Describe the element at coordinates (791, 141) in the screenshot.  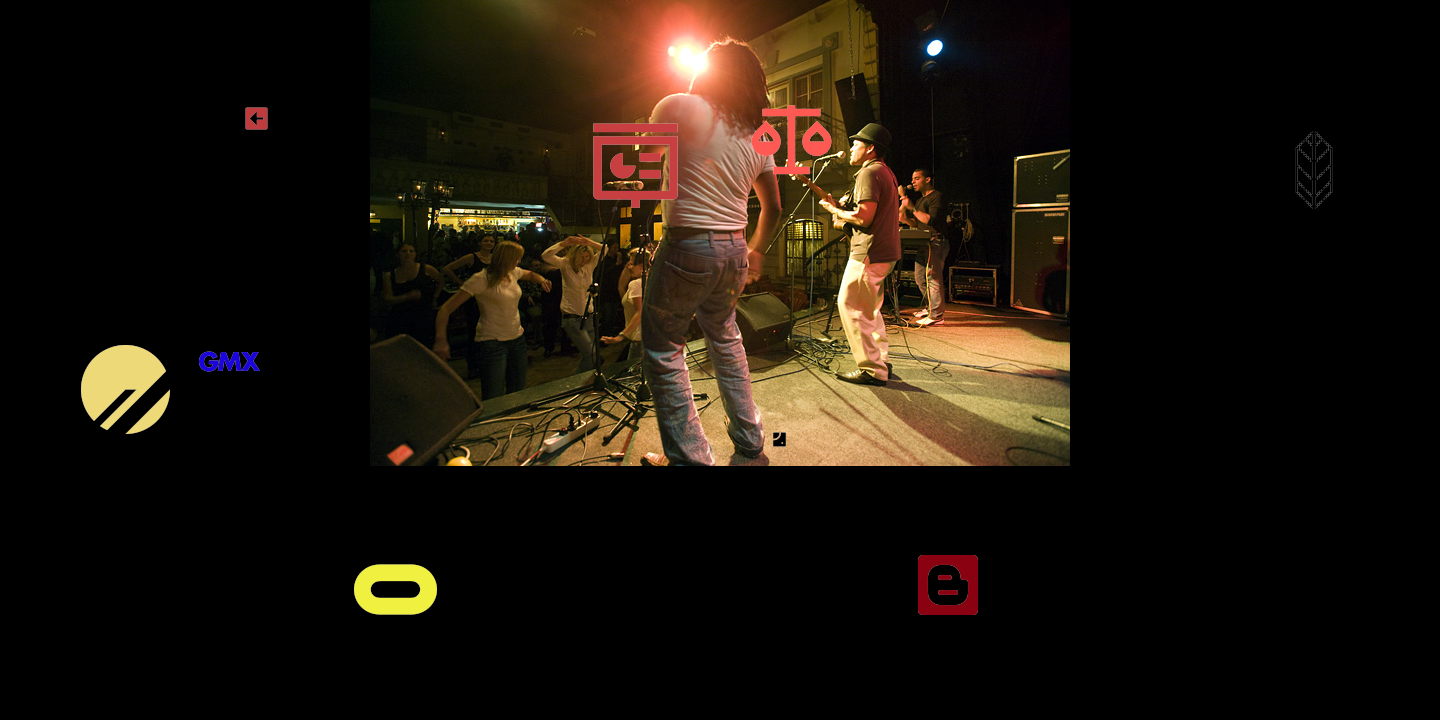
I see `access legal or terms of service information` at that location.